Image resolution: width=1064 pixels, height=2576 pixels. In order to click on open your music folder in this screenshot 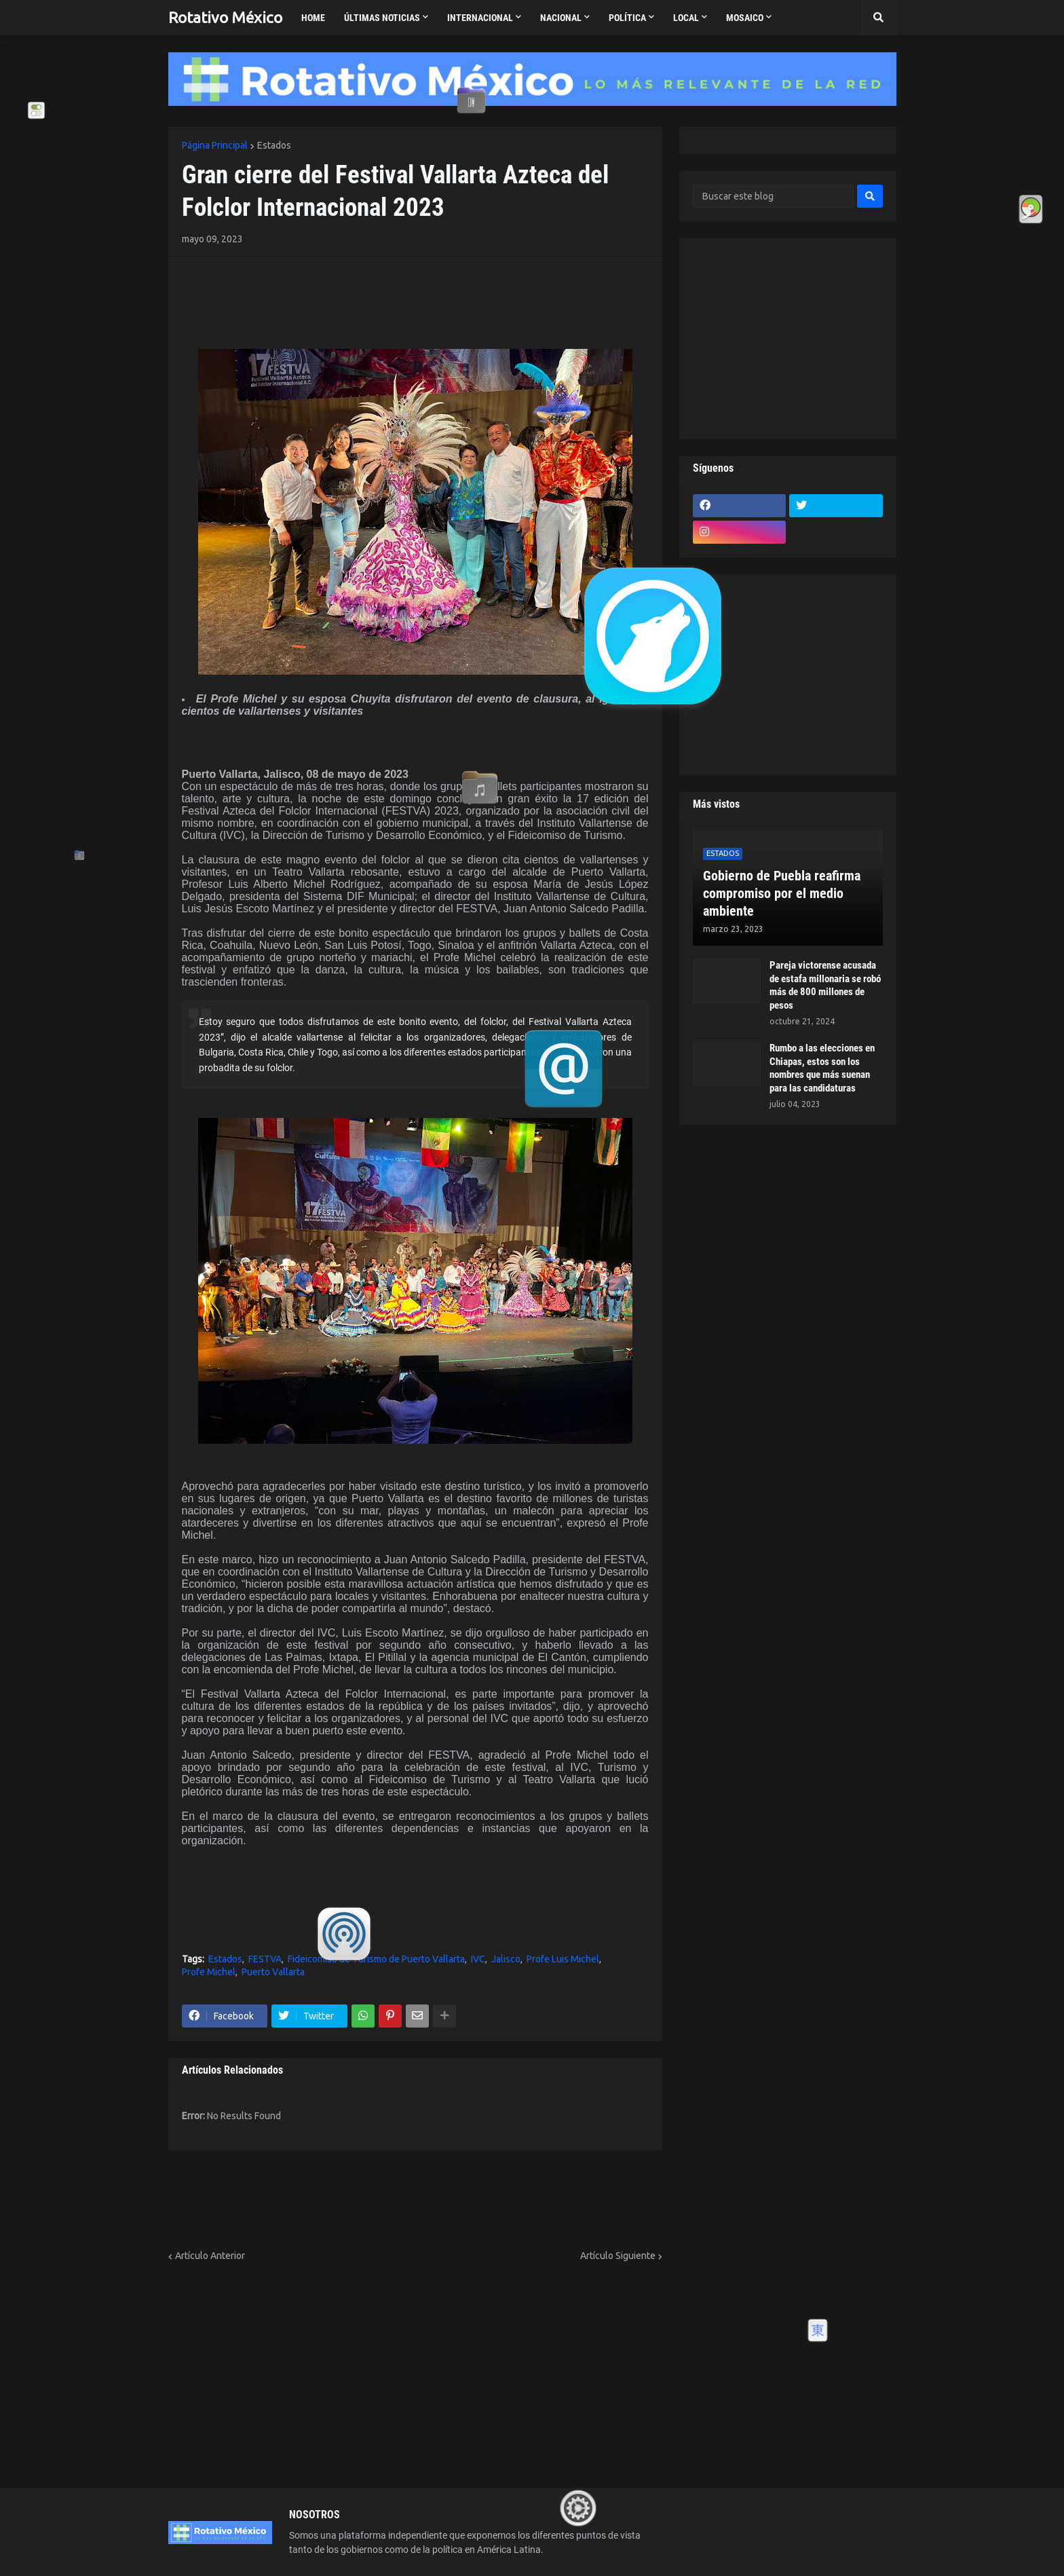, I will do `click(480, 787)`.